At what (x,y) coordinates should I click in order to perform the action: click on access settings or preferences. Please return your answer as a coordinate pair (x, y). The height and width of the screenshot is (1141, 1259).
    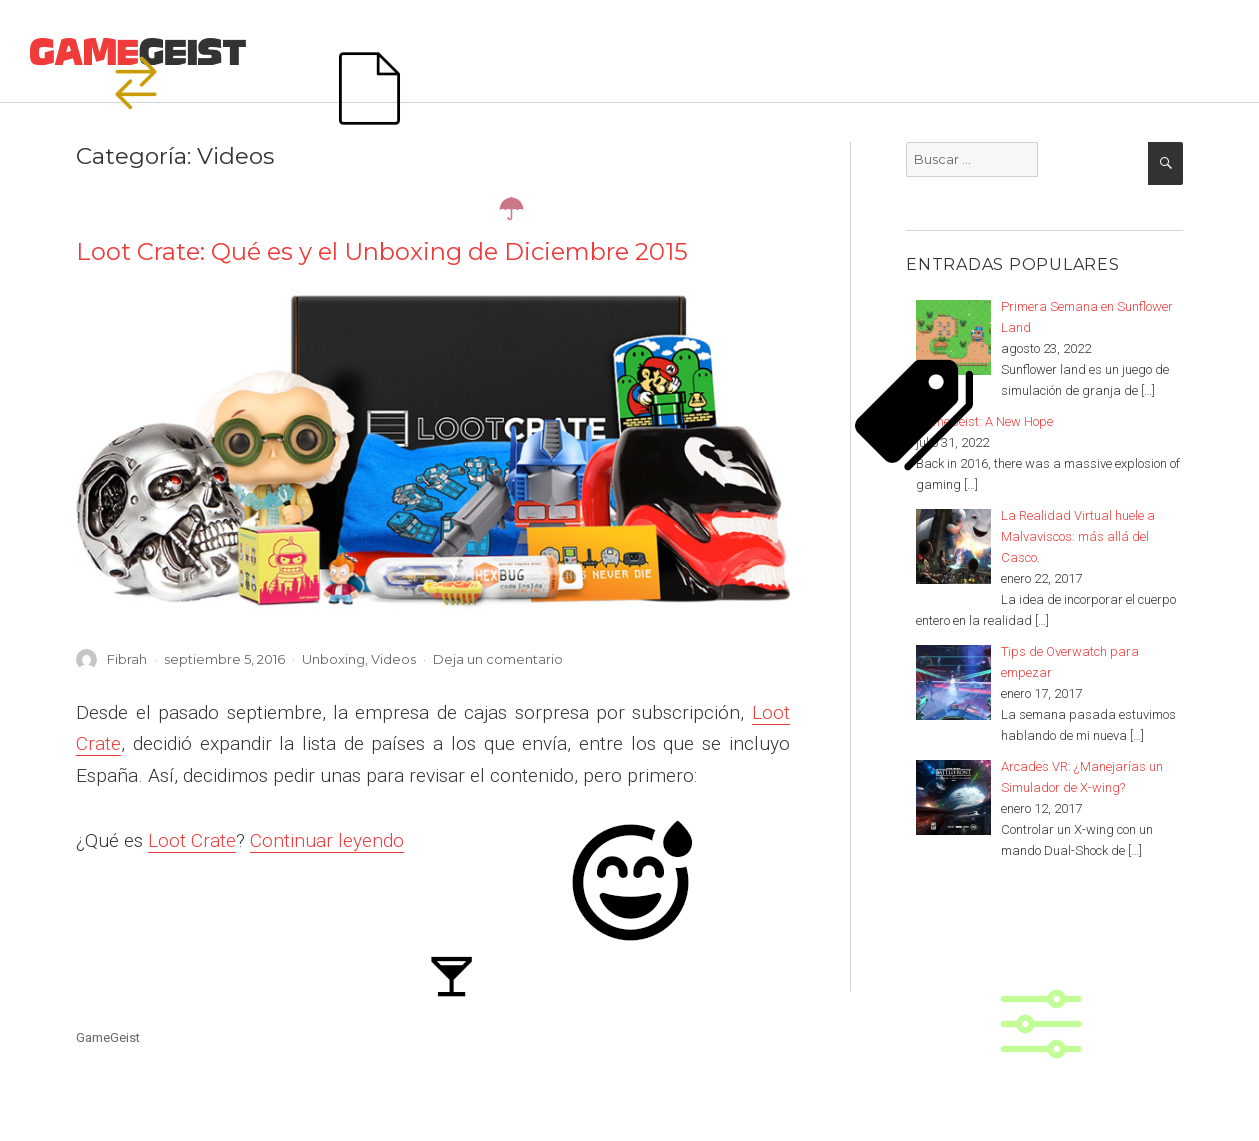
    Looking at the image, I should click on (1041, 1024).